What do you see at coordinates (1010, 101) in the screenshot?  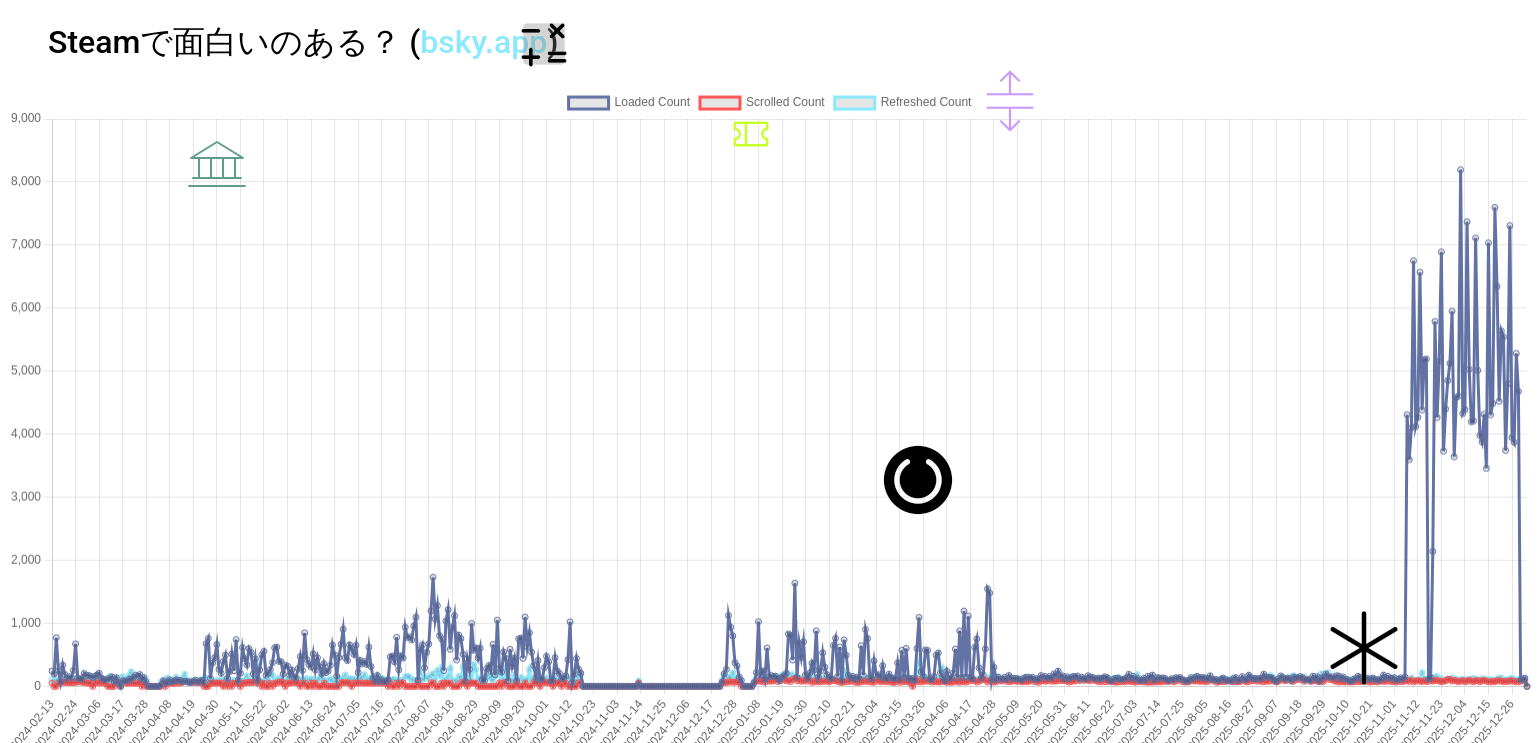 I see `split view vertically` at bounding box center [1010, 101].